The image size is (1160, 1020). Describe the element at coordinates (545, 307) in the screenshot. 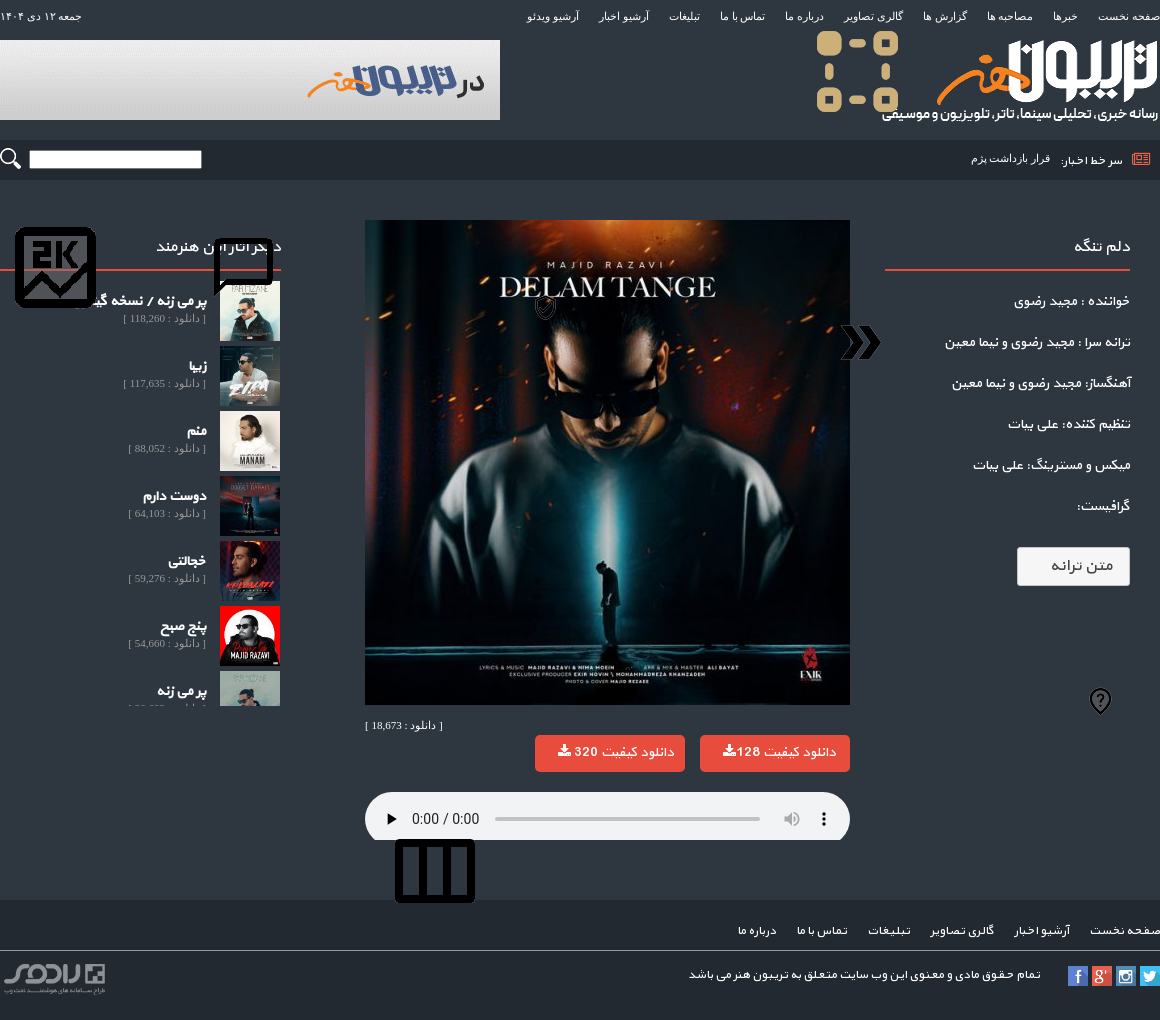

I see `indicates a verified or trusted user account` at that location.